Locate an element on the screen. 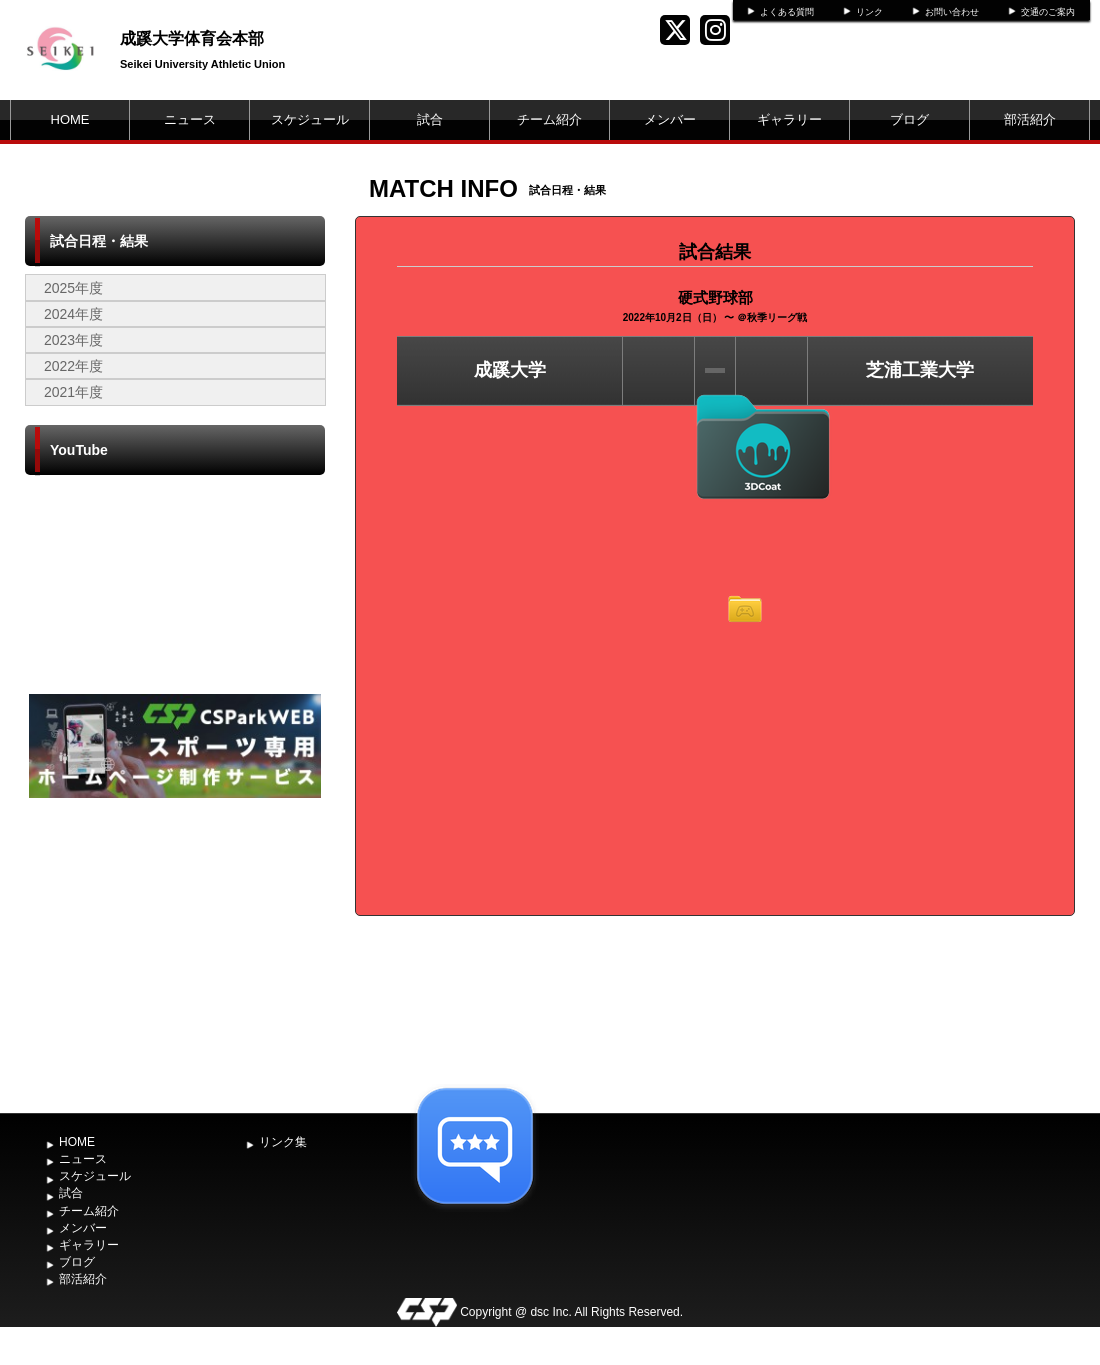  submit feedback or ratings is located at coordinates (475, 1148).